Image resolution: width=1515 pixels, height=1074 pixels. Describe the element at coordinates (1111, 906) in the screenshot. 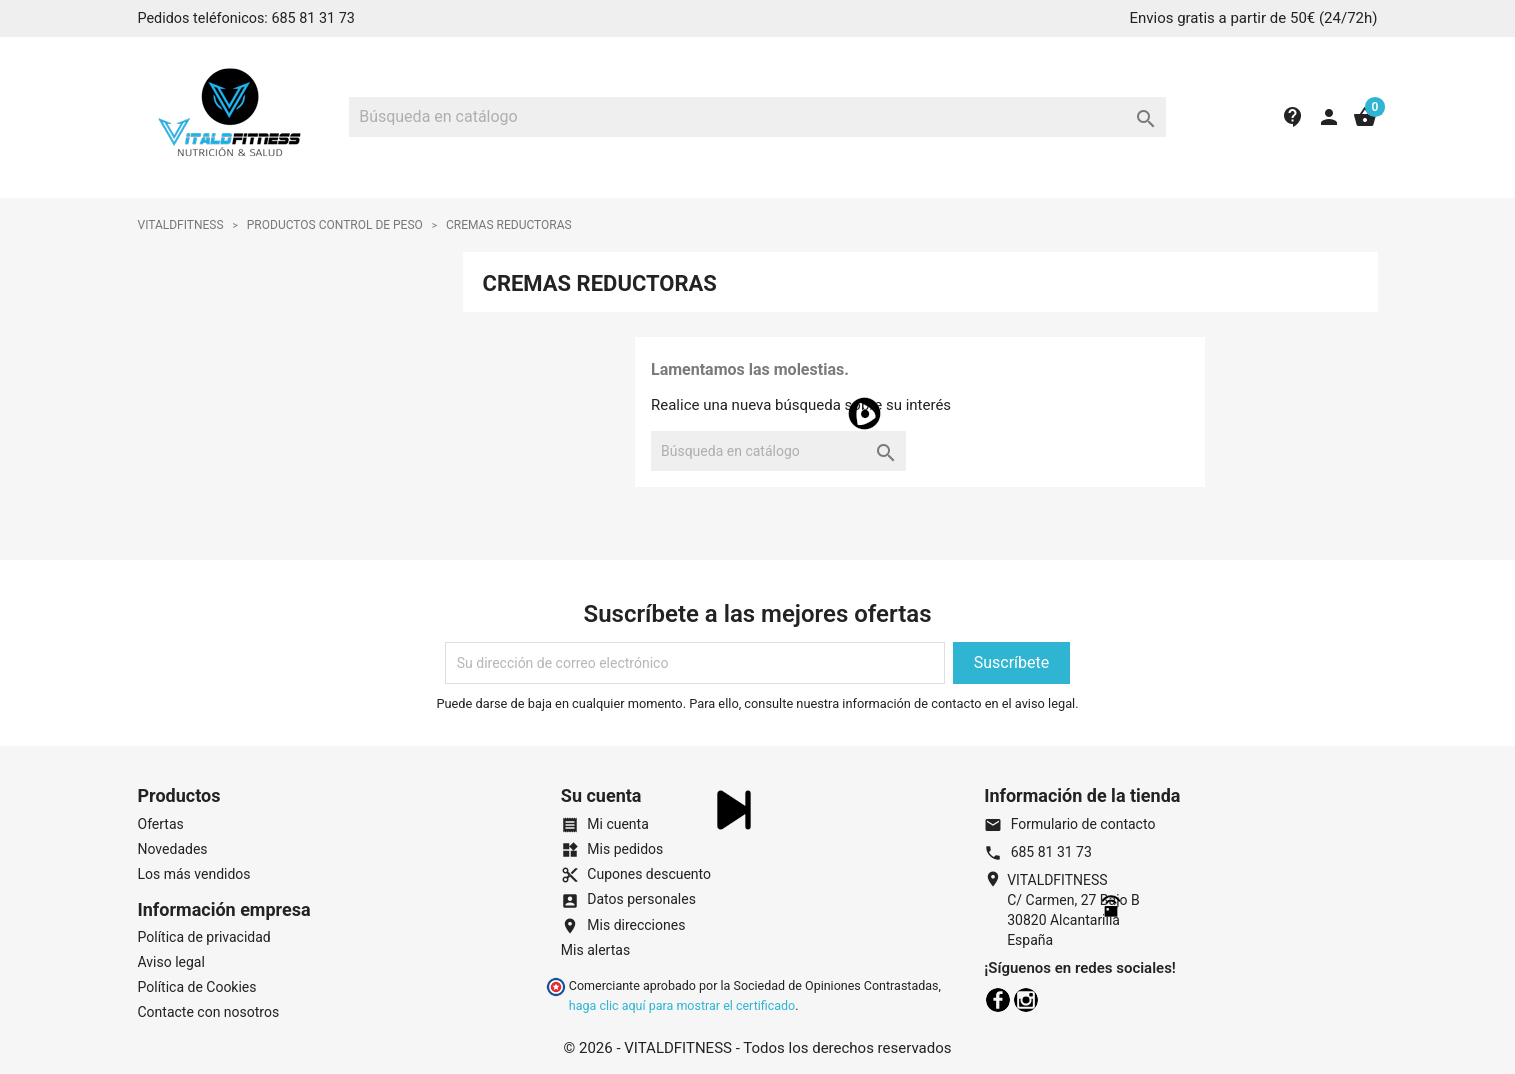

I see `connect to a remote control device` at that location.